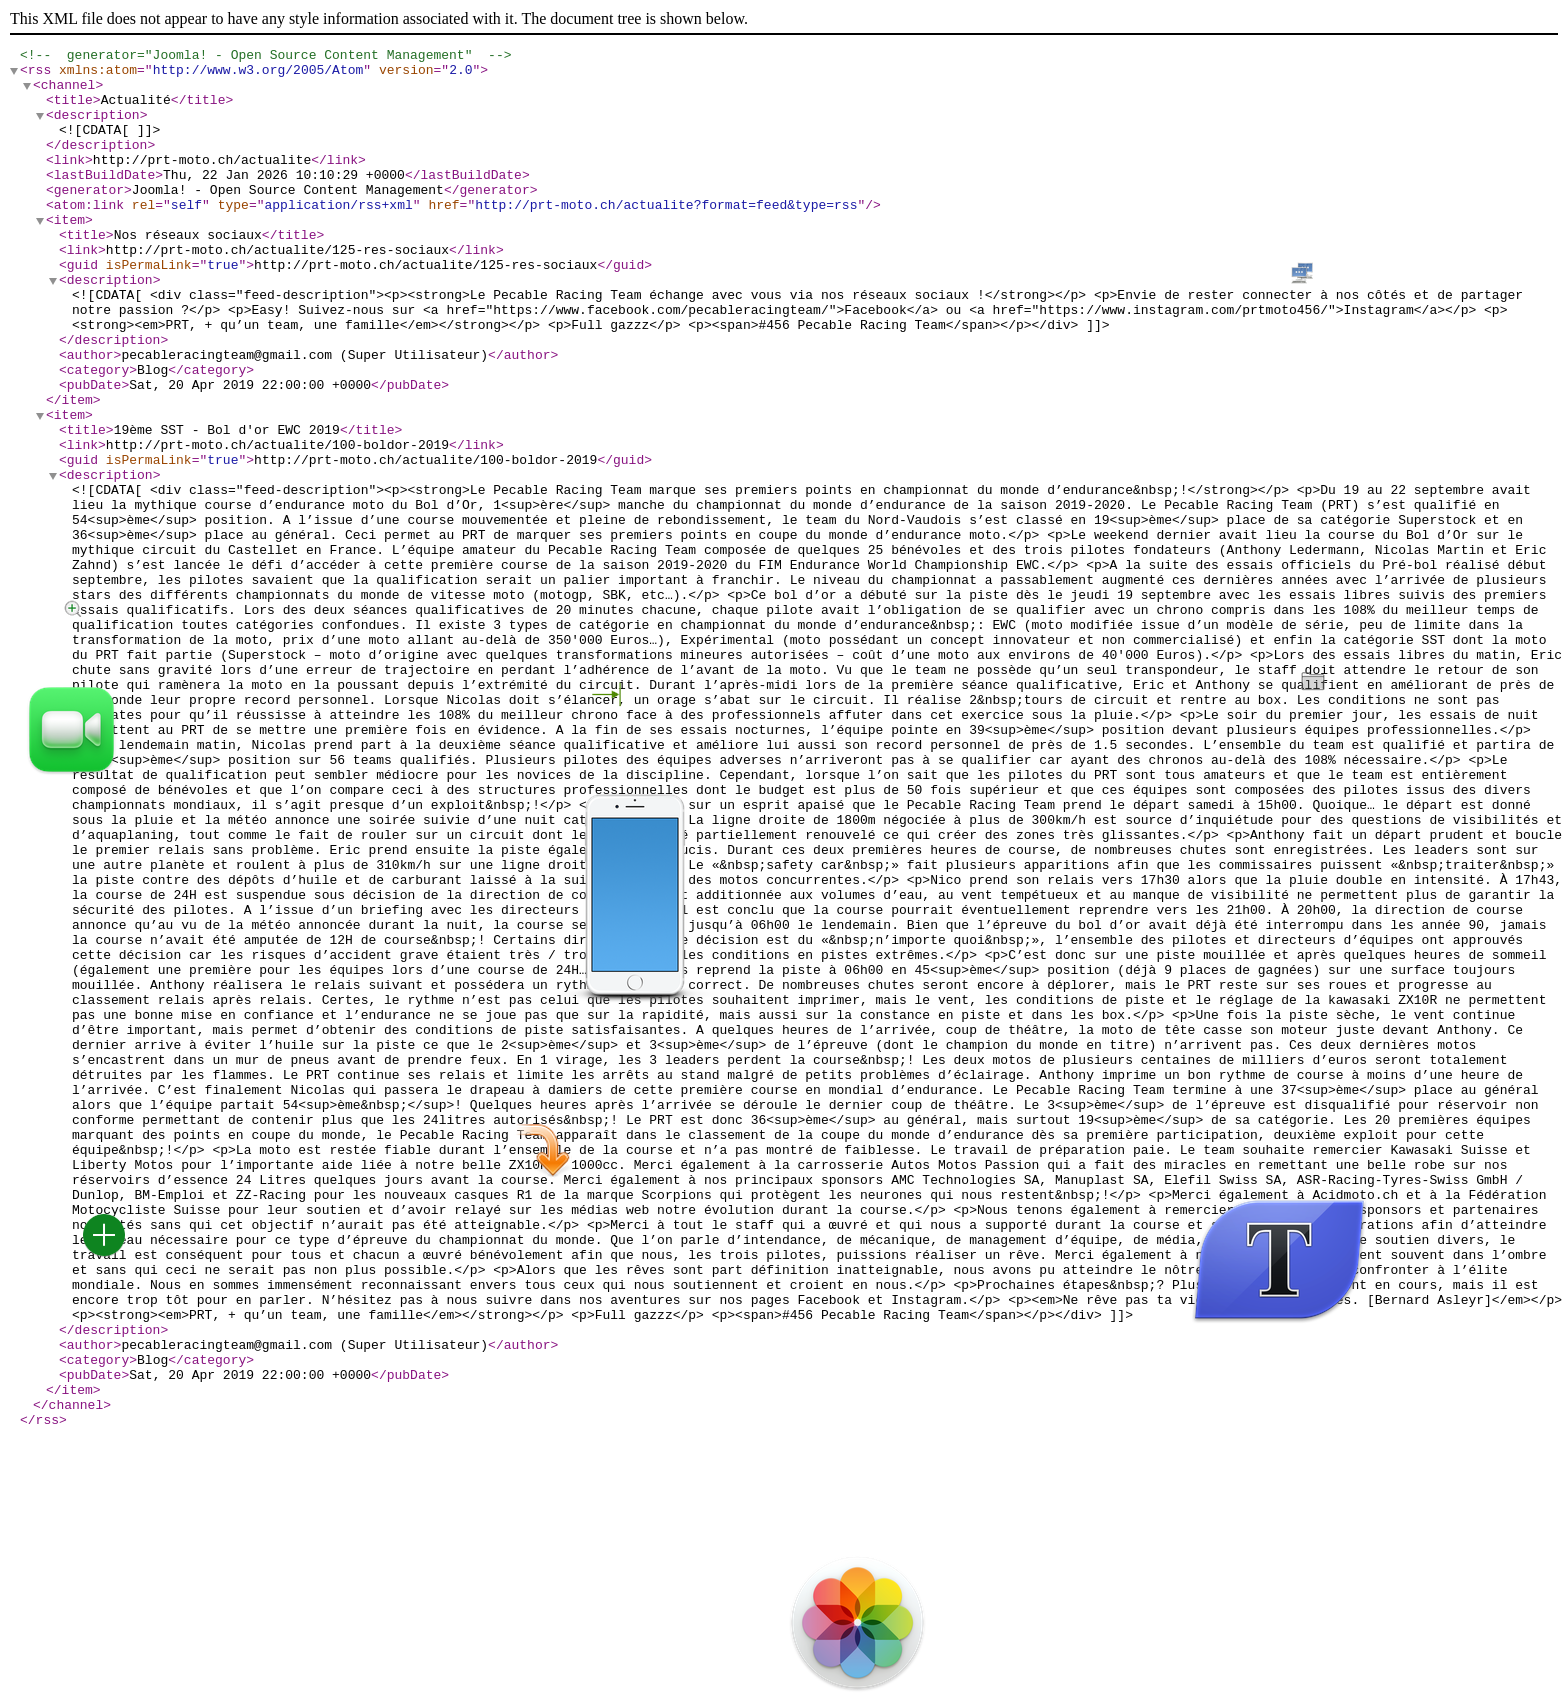 Image resolution: width=1568 pixels, height=1704 pixels. What do you see at coordinates (1279, 1259) in the screenshot?
I see `access text style library in iMovie` at bounding box center [1279, 1259].